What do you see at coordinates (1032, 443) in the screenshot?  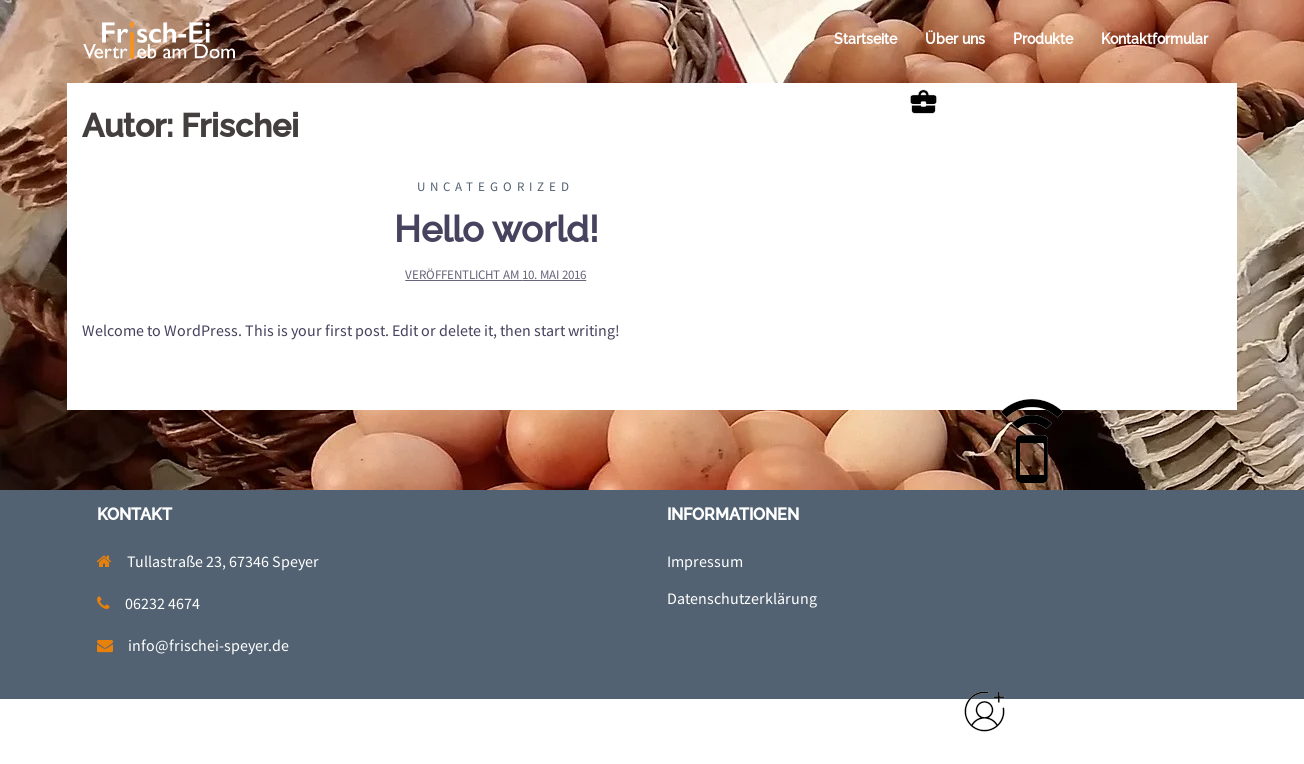 I see `enable speakerphone mode during a call` at bounding box center [1032, 443].